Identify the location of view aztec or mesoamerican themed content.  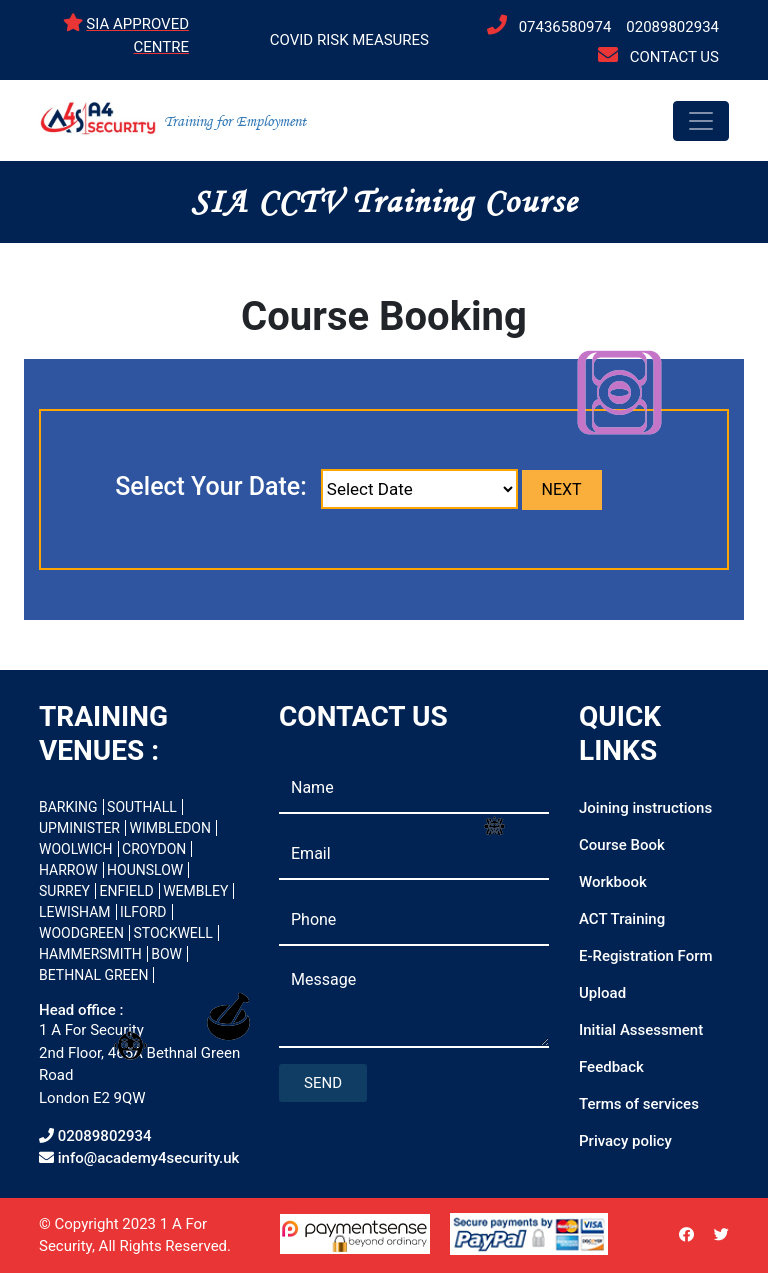
(494, 825).